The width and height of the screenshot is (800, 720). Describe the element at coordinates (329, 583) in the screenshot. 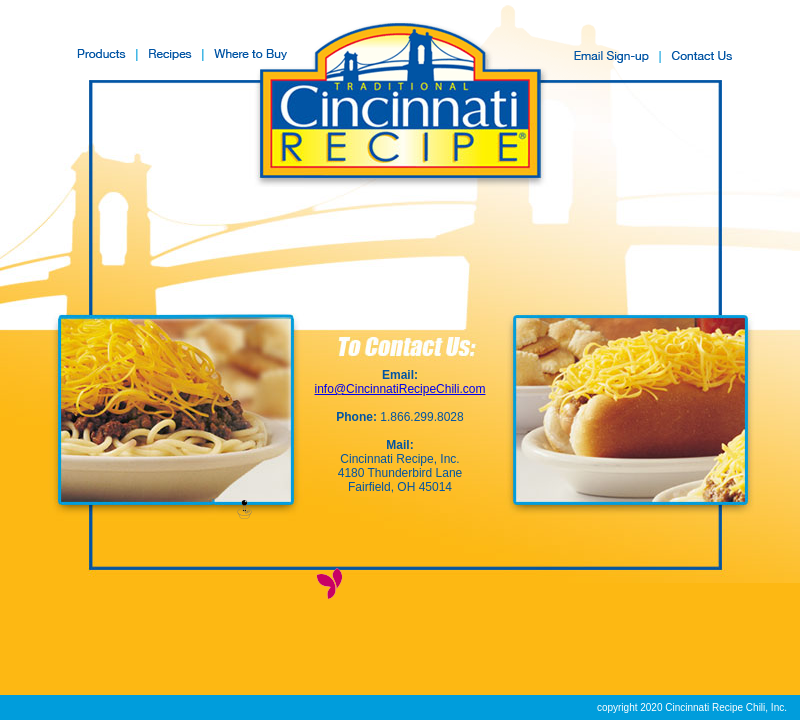

I see `yii php framework logo` at that location.